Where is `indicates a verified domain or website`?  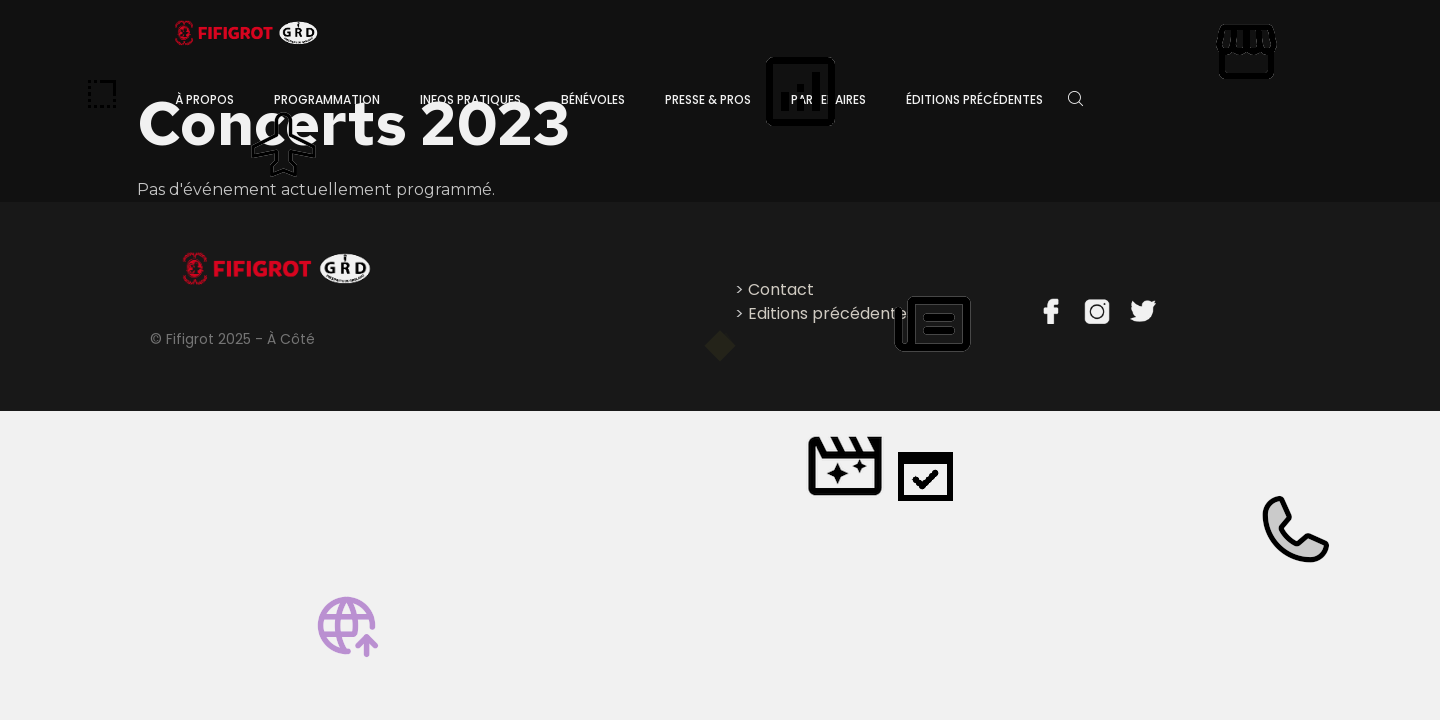 indicates a verified domain or website is located at coordinates (925, 476).